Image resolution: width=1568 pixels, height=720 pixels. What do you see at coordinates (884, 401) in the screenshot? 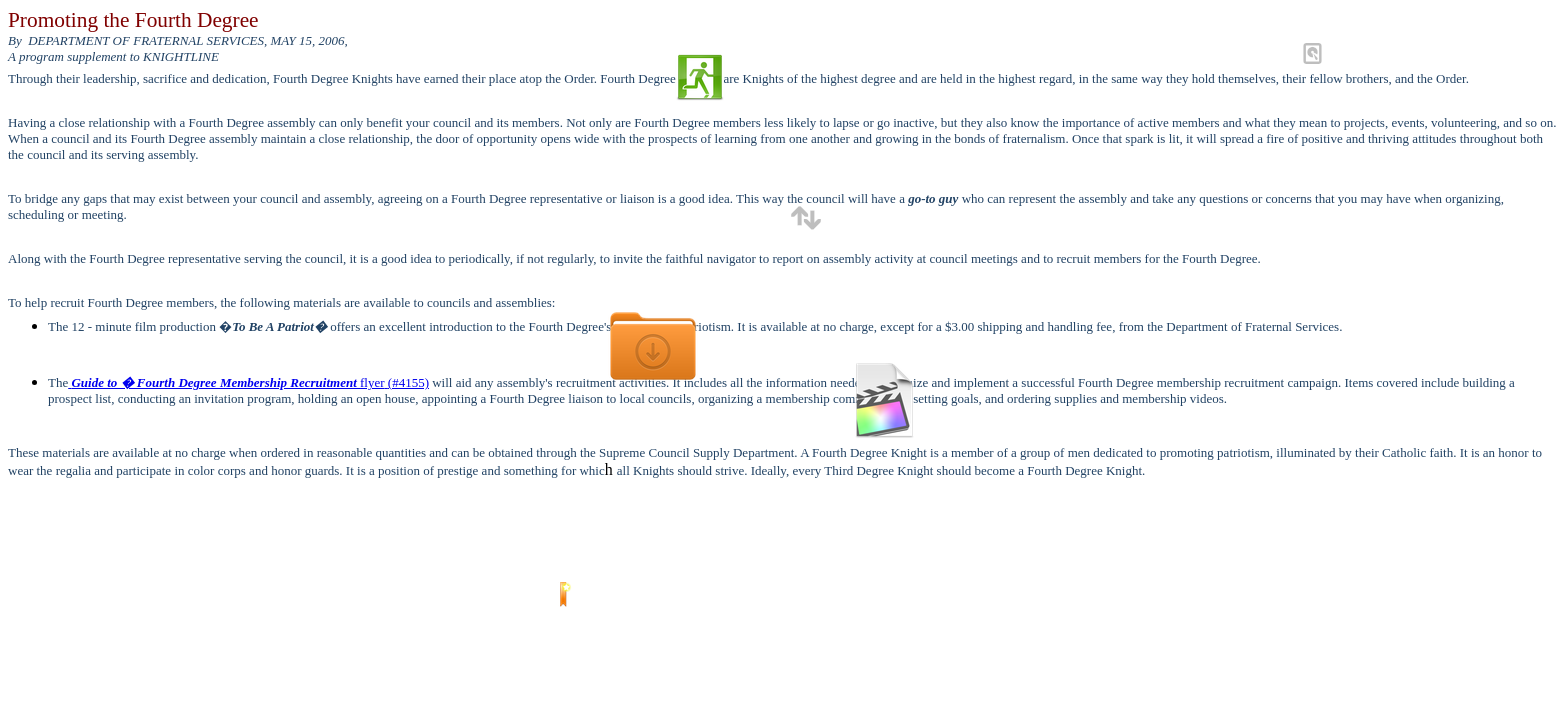
I see `create a new video project in iMovie` at bounding box center [884, 401].